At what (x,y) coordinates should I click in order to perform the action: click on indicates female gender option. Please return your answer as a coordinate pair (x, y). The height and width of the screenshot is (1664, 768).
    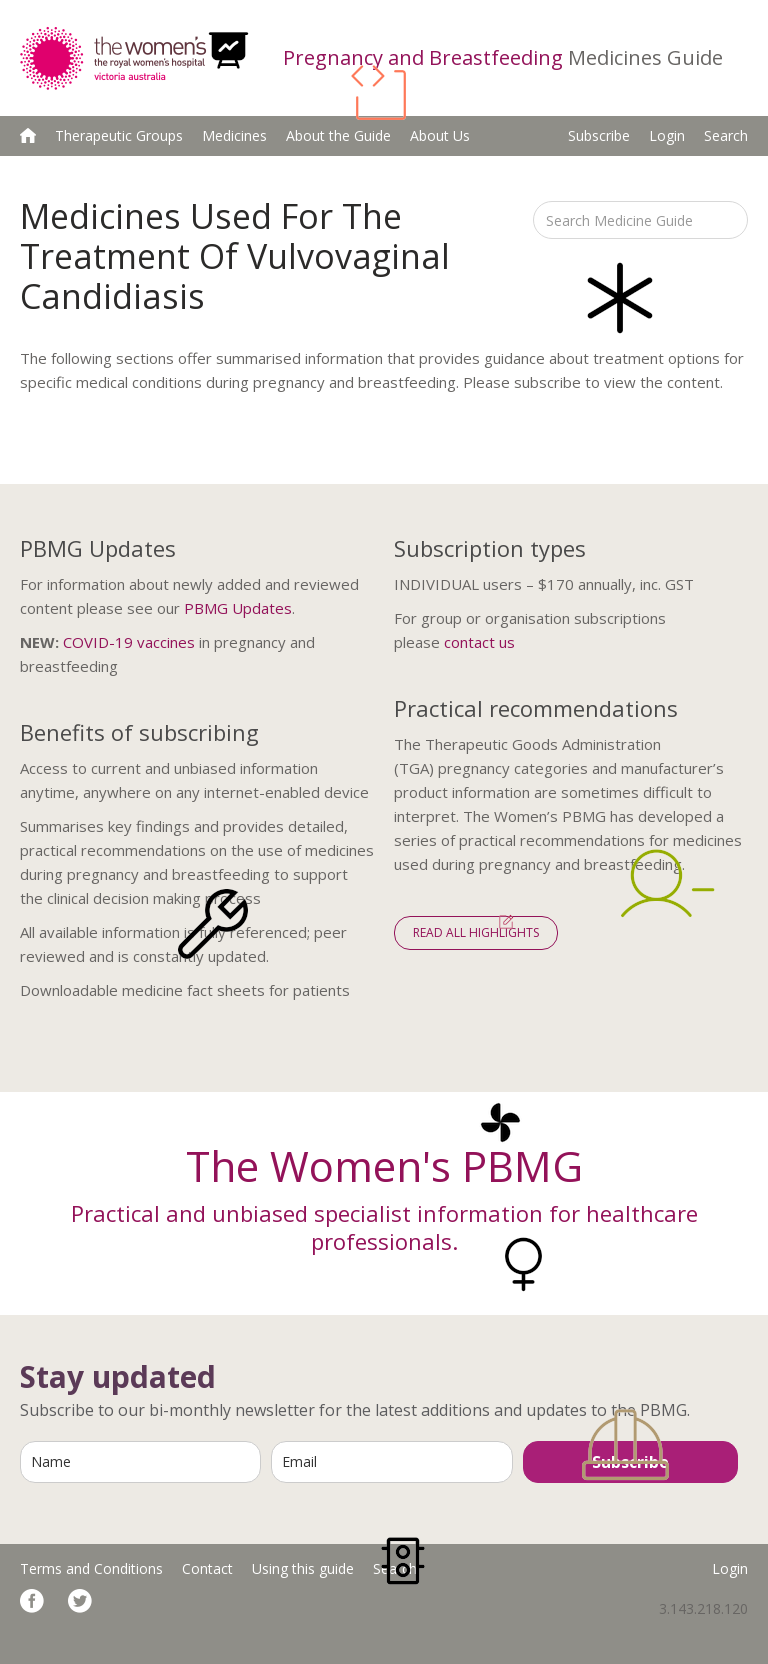
    Looking at the image, I should click on (523, 1263).